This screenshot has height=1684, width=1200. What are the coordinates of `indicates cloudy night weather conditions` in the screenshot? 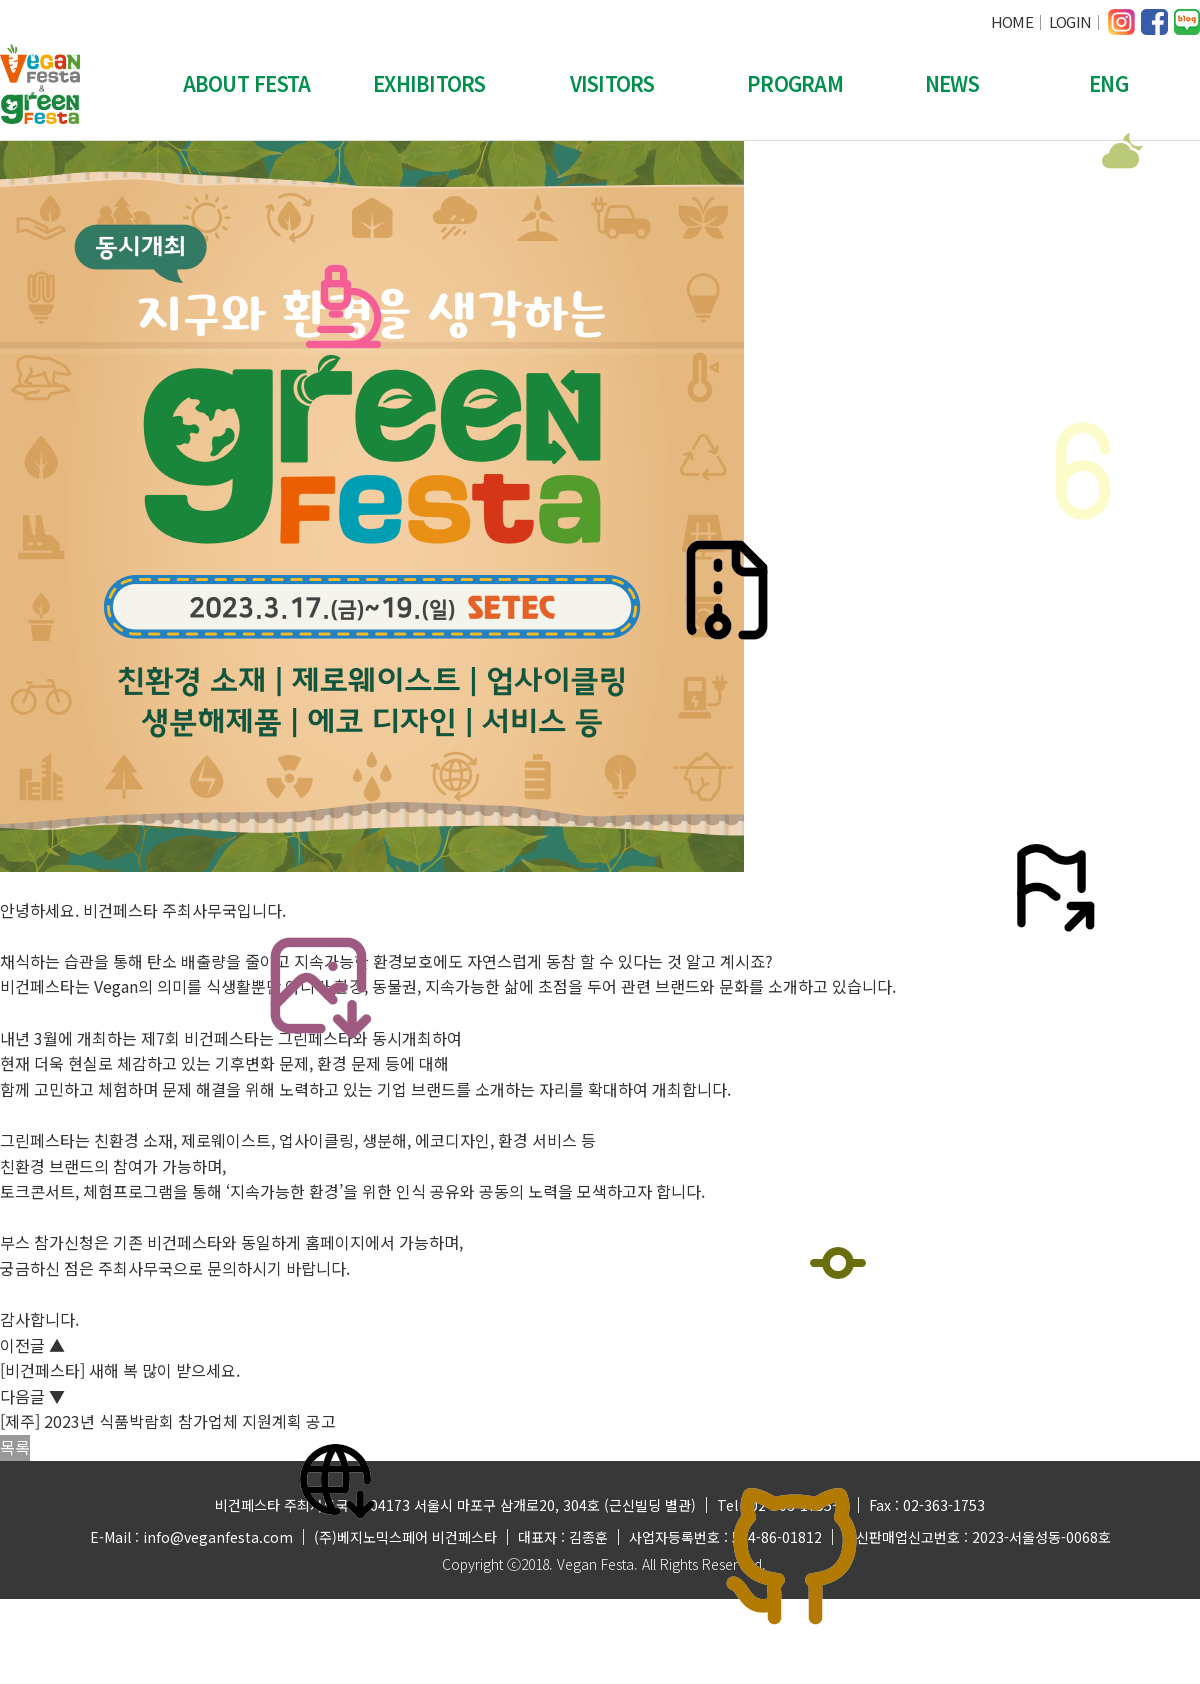 It's located at (1122, 150).